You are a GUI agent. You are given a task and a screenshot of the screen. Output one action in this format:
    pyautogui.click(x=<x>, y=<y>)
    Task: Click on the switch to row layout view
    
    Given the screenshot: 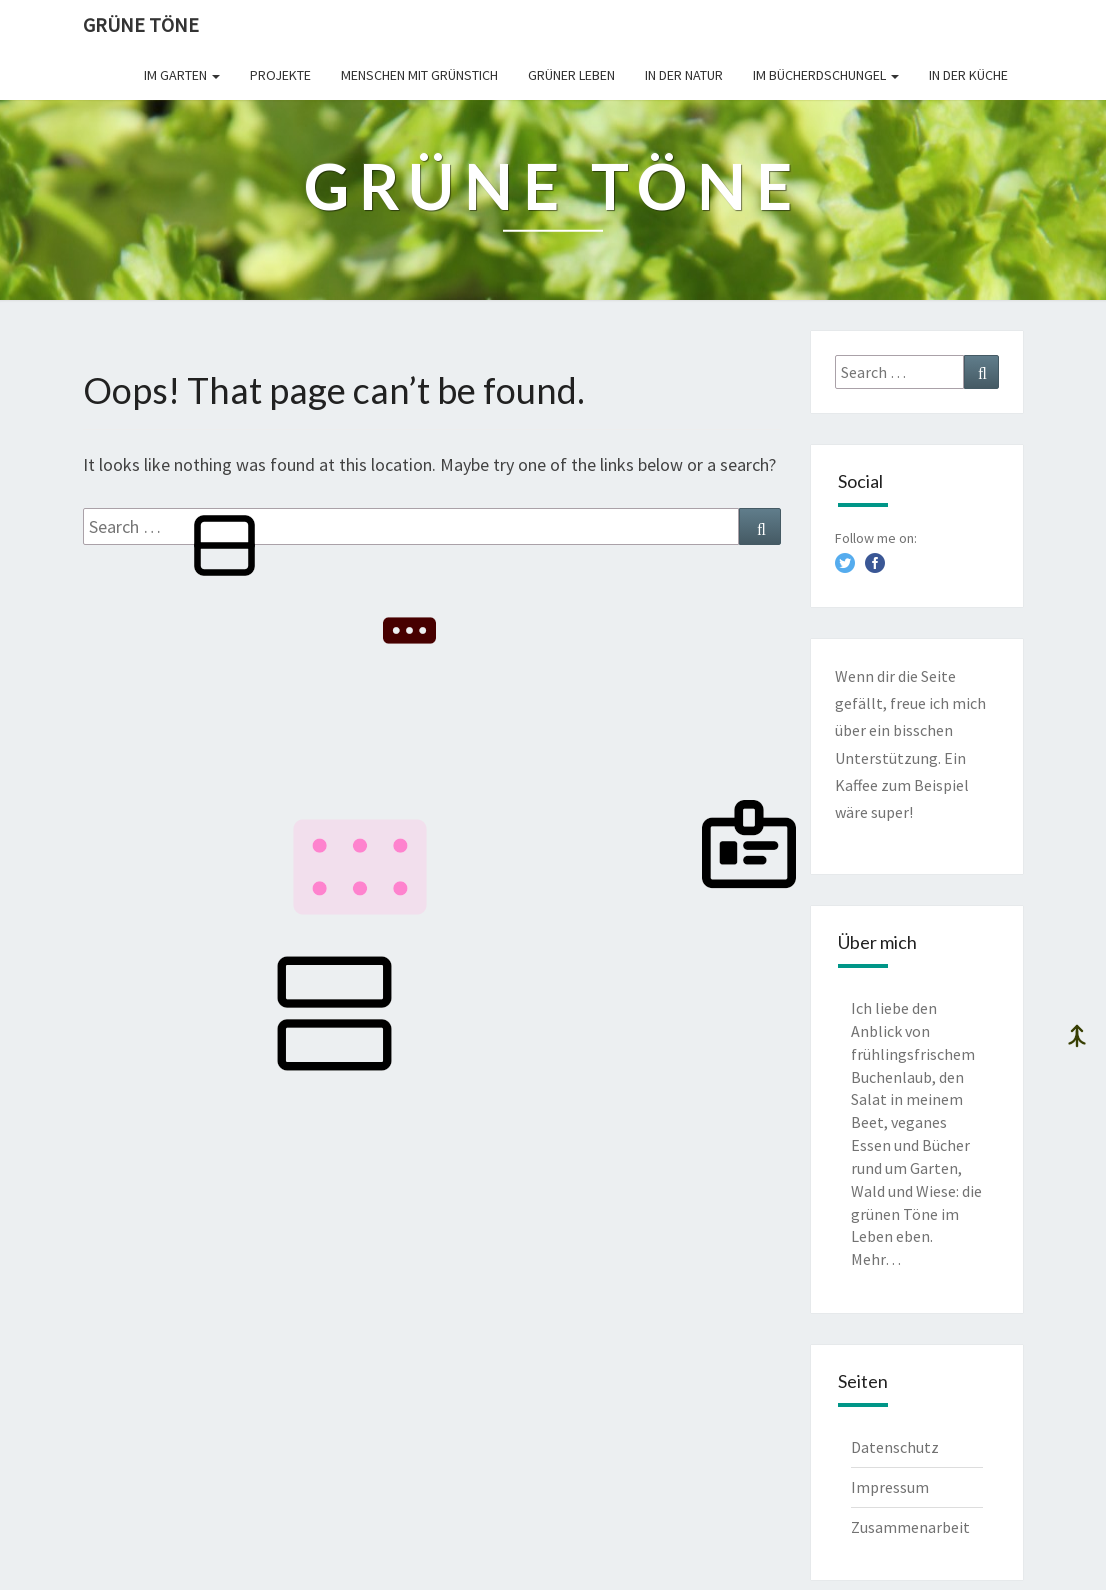 What is the action you would take?
    pyautogui.click(x=224, y=545)
    